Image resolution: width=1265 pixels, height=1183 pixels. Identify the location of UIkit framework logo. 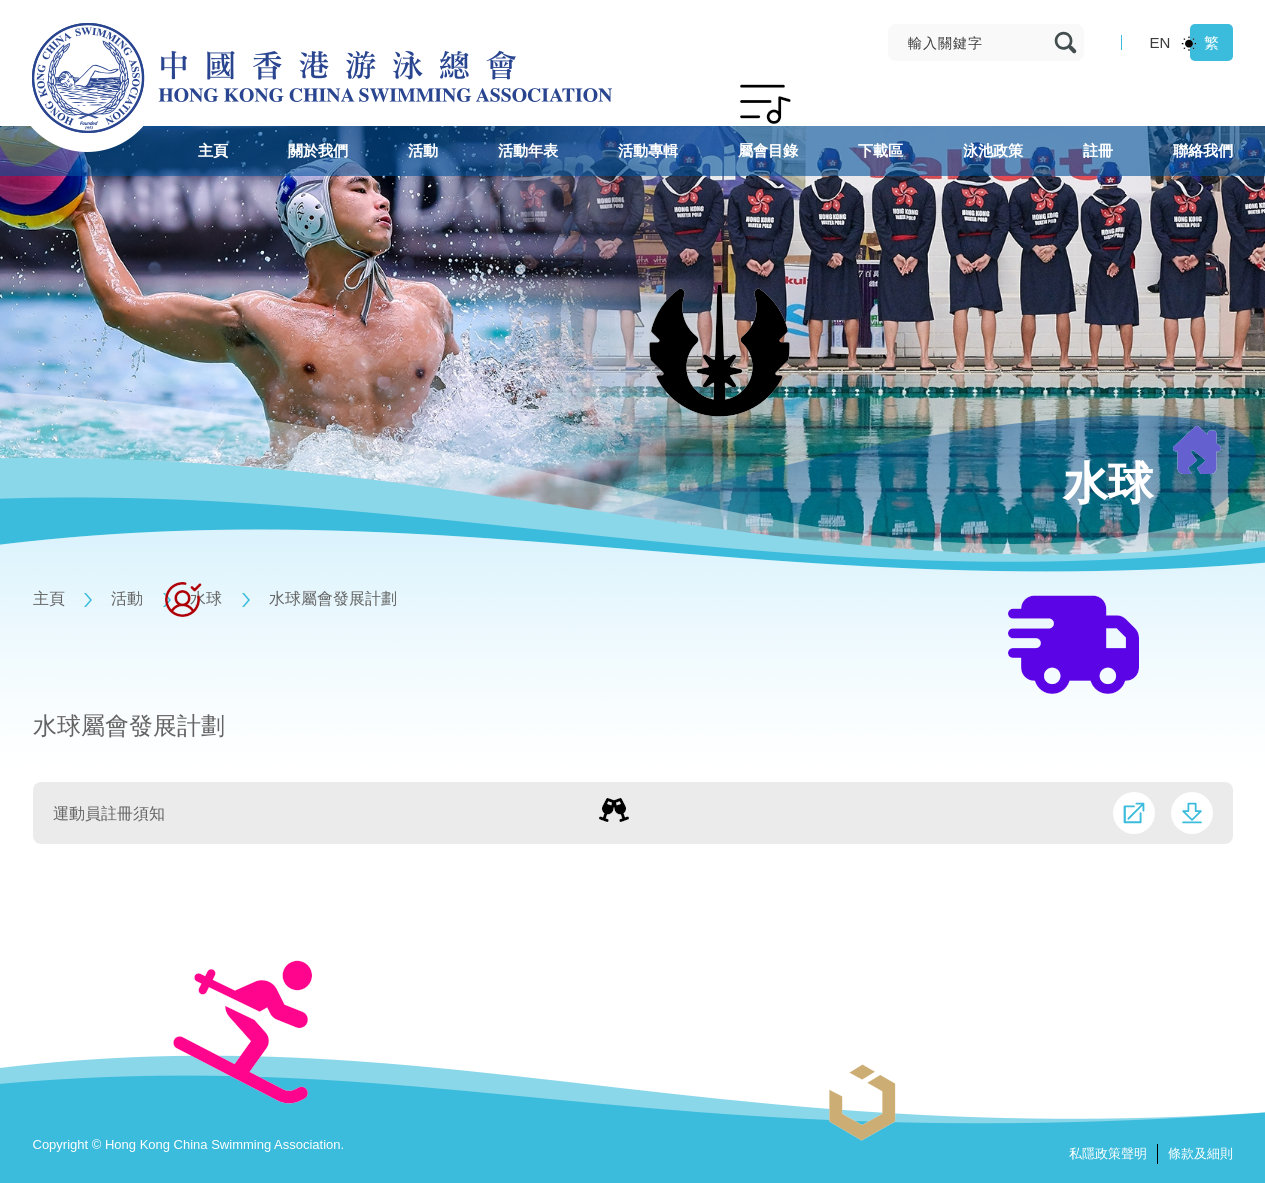
(862, 1102).